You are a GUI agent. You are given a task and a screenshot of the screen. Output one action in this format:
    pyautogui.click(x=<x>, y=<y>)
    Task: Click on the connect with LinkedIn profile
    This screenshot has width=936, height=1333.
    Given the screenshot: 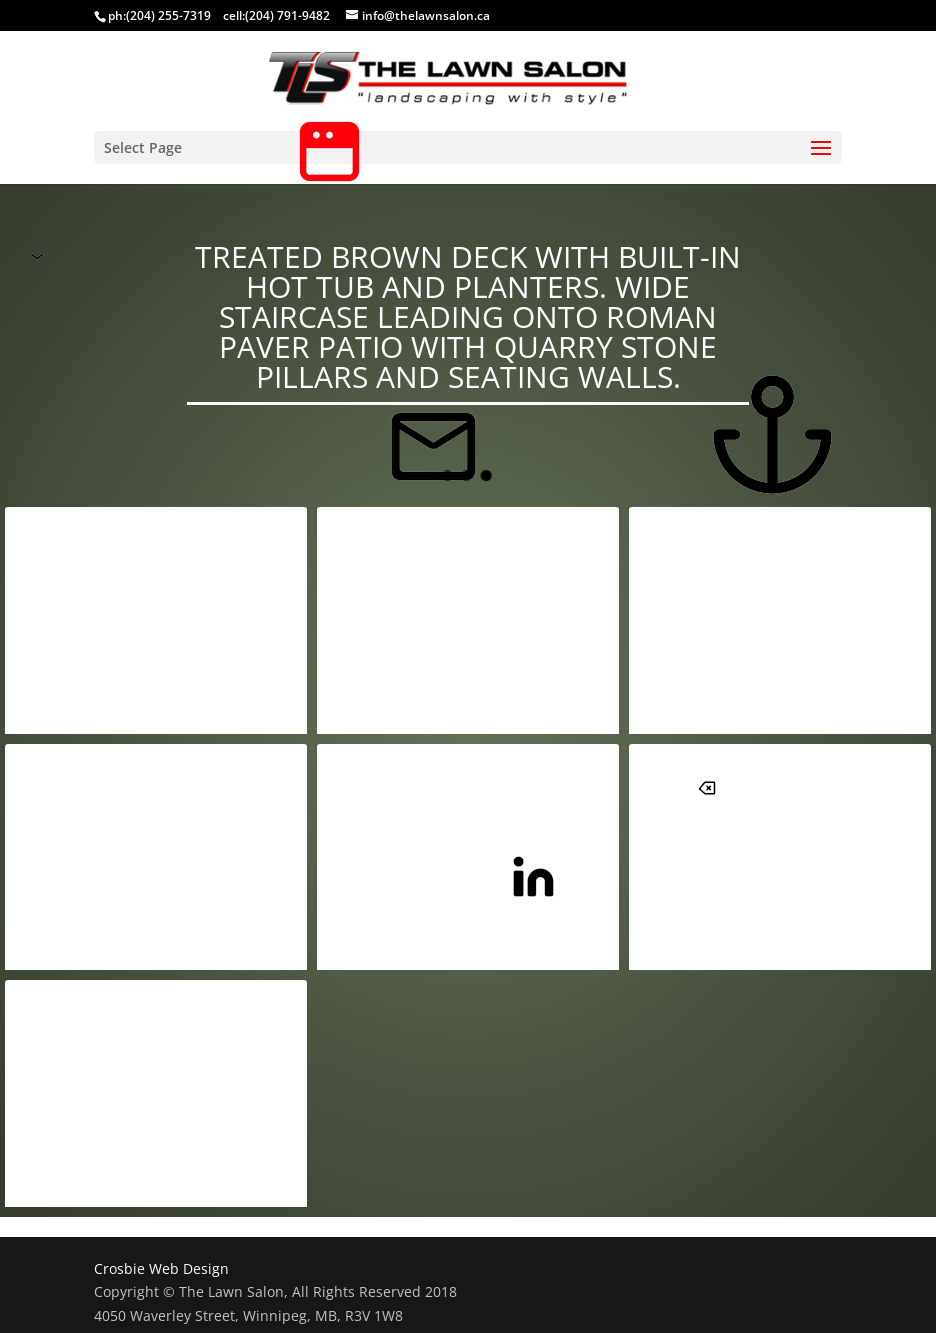 What is the action you would take?
    pyautogui.click(x=533, y=876)
    